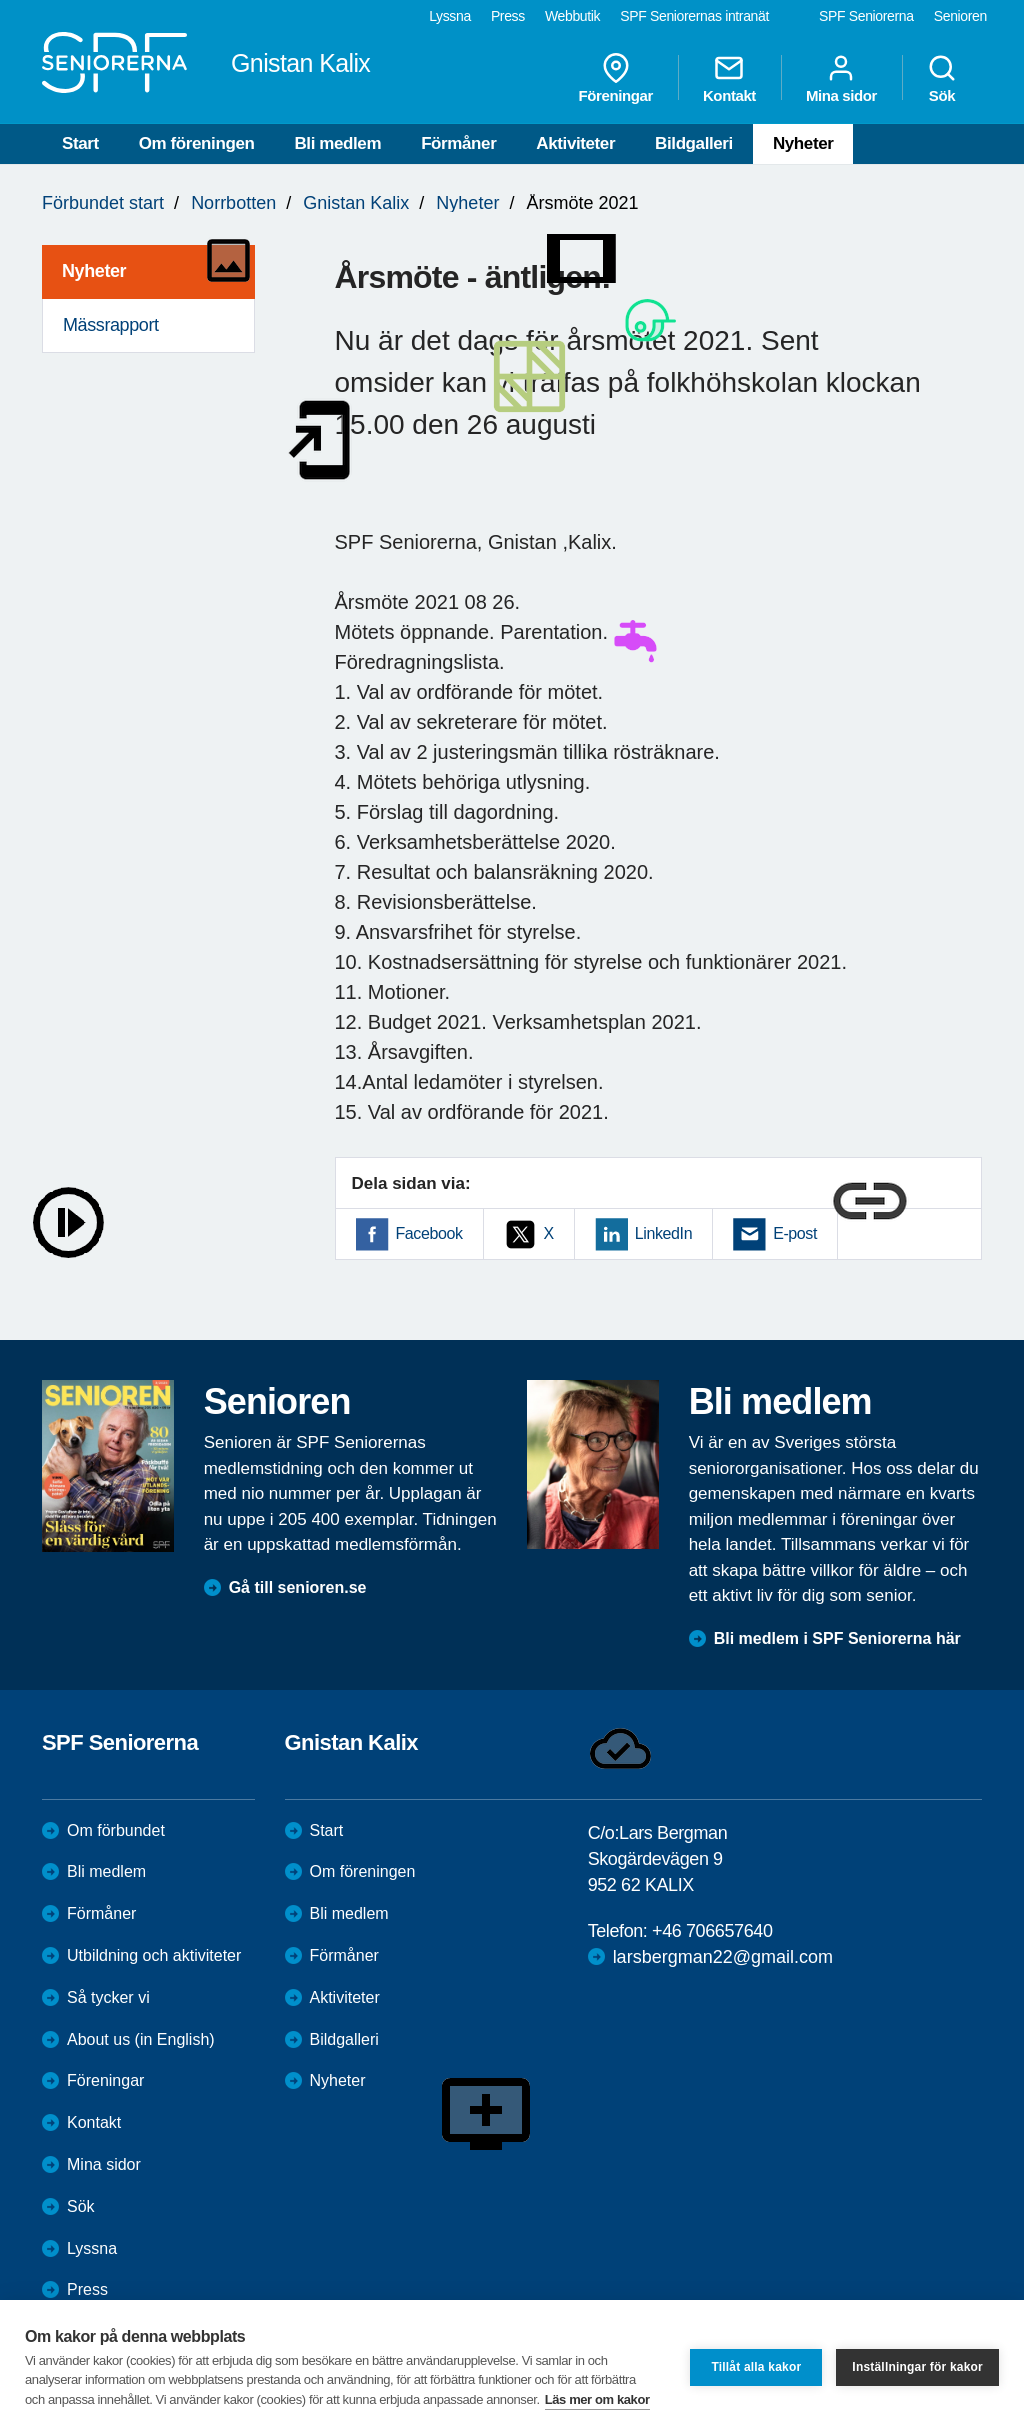 The width and height of the screenshot is (1024, 2435). Describe the element at coordinates (620, 1748) in the screenshot. I see `file successfully uploaded to cloud storage` at that location.